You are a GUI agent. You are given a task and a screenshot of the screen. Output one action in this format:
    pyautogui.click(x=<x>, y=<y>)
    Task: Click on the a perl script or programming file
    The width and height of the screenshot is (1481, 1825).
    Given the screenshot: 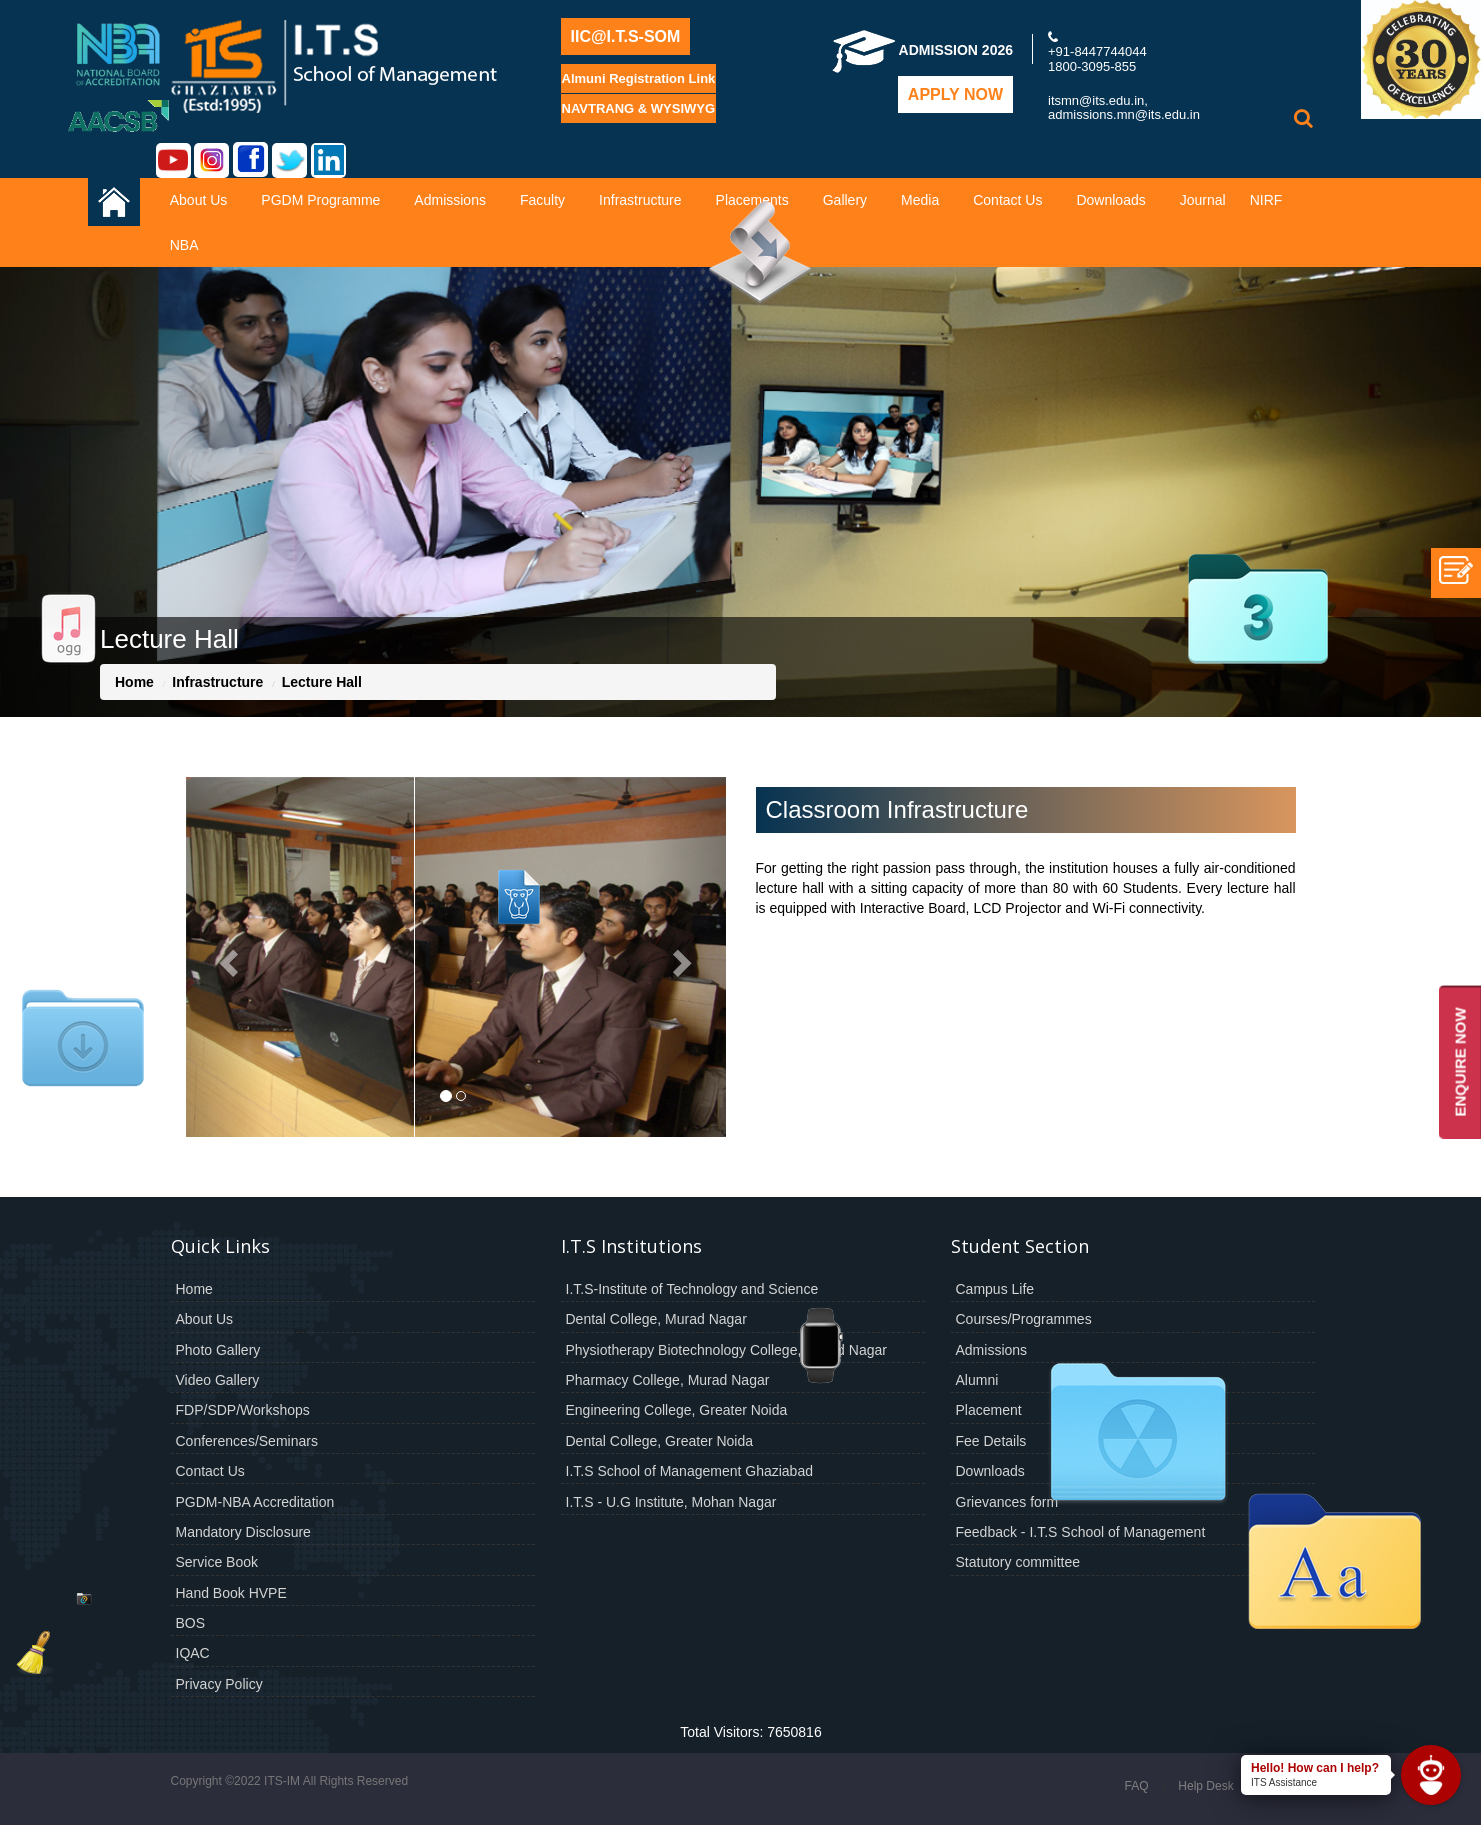 What is the action you would take?
    pyautogui.click(x=519, y=898)
    